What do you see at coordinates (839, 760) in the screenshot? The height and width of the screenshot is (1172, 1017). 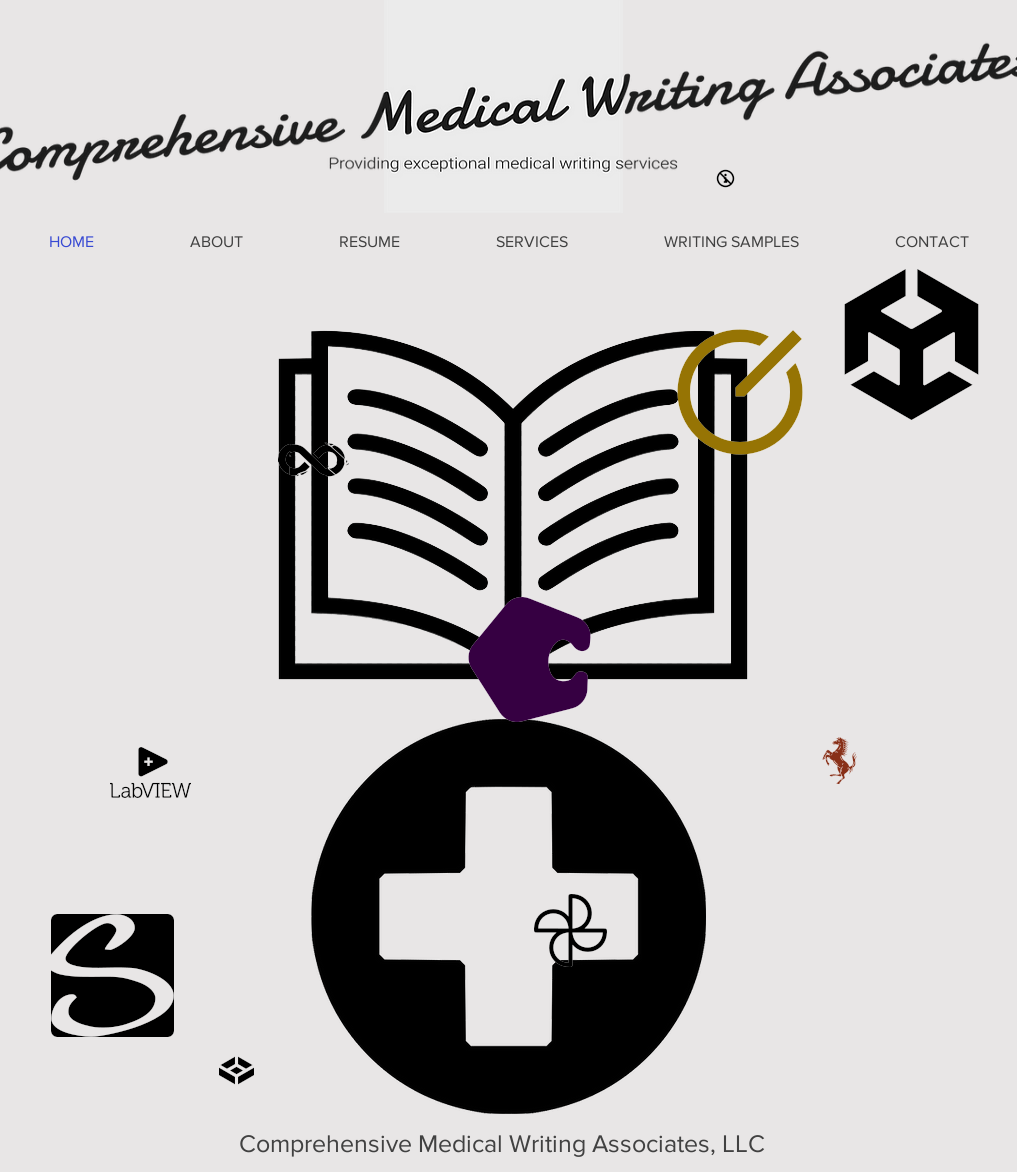 I see `Ferrari brand logo` at bounding box center [839, 760].